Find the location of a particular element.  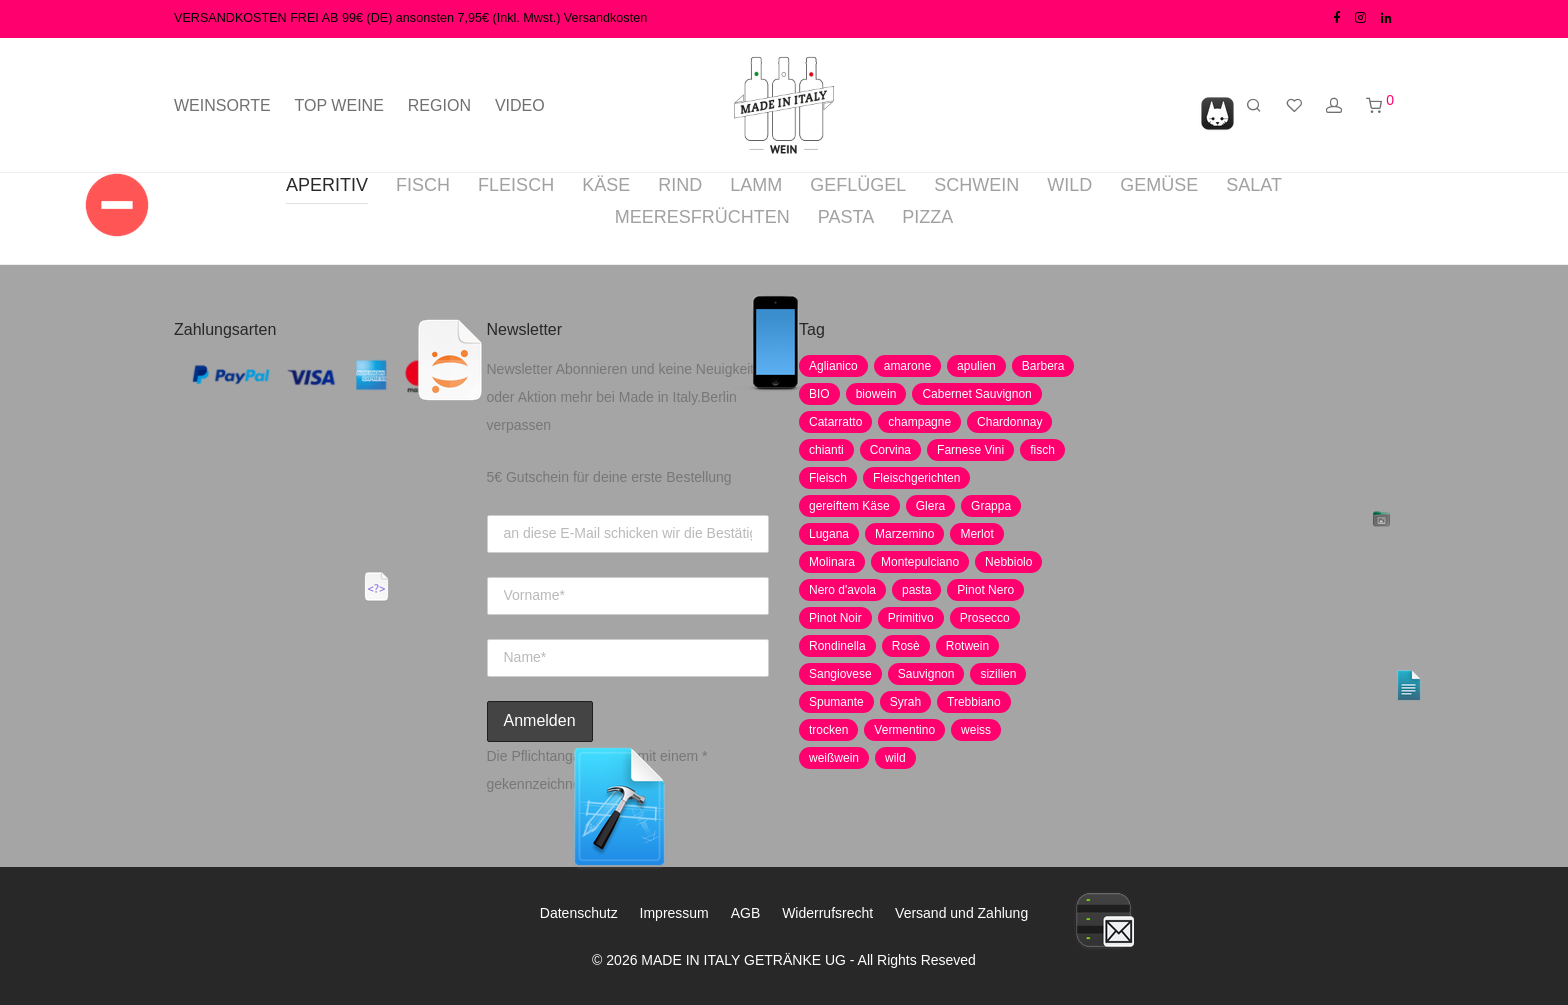

opendocument text template file is located at coordinates (1409, 686).